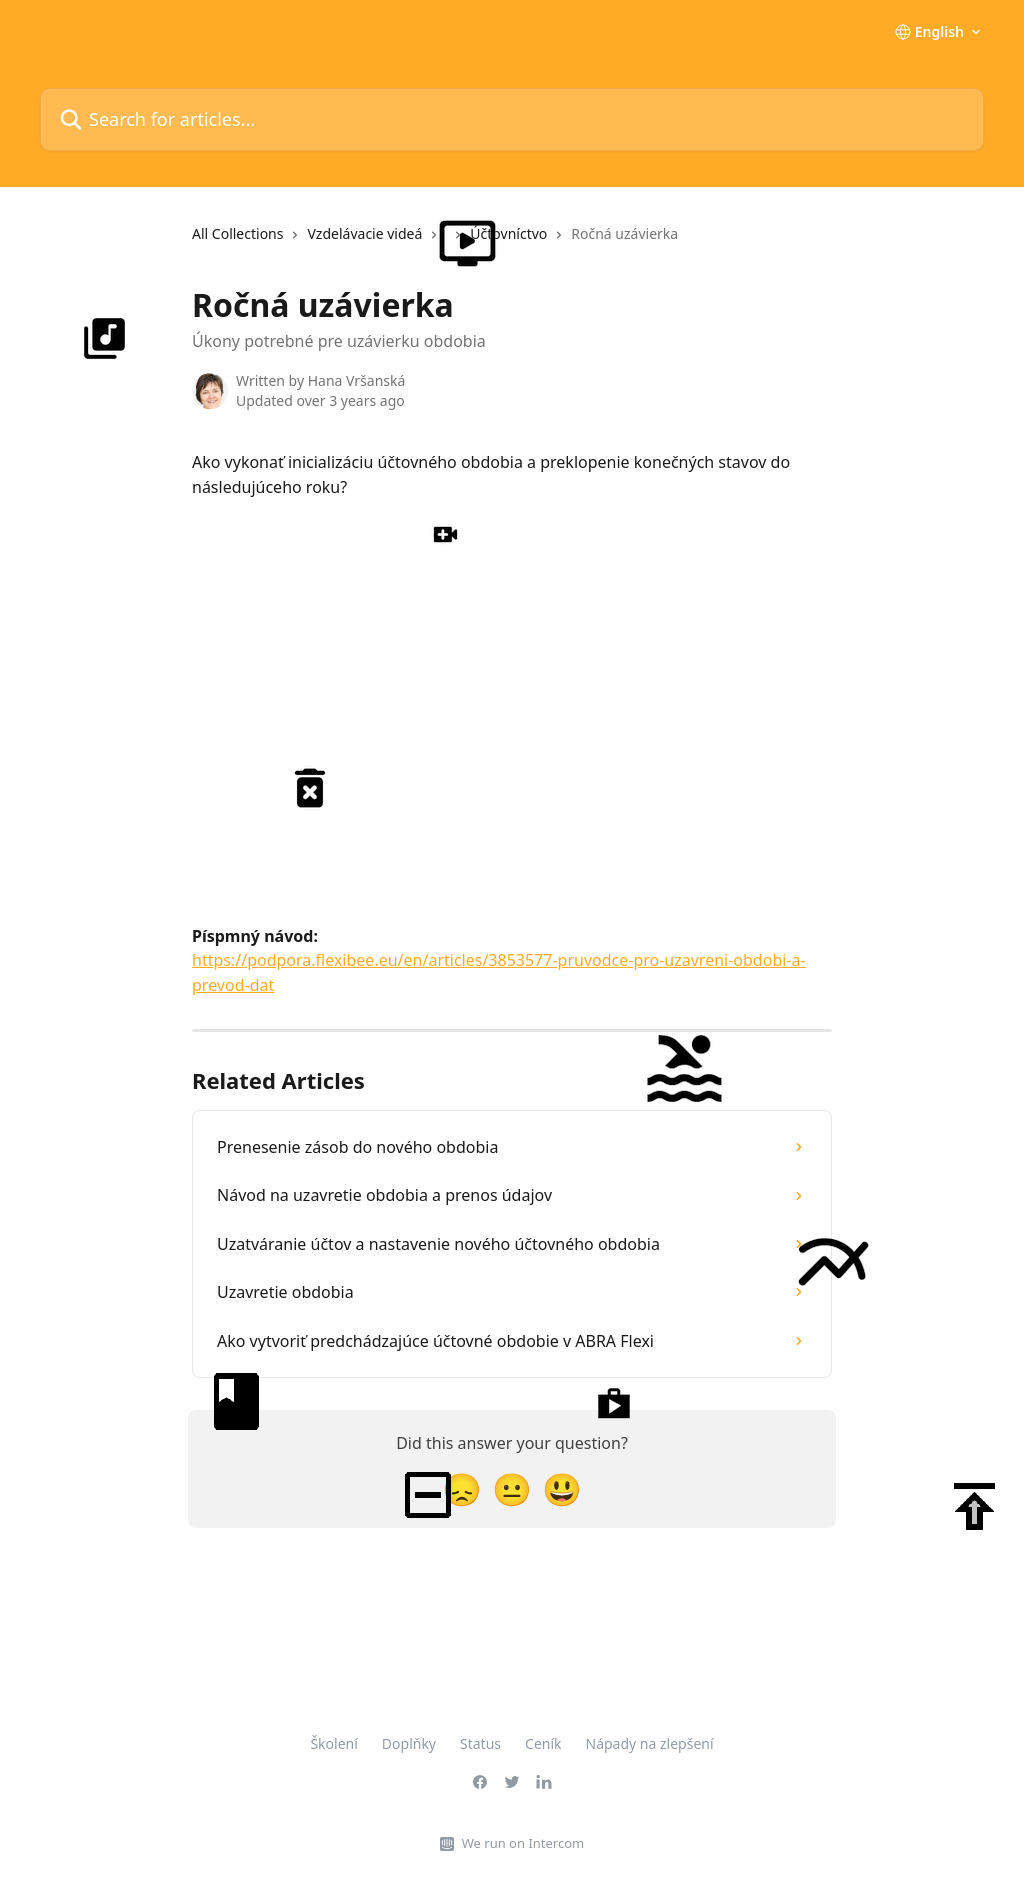 Image resolution: width=1024 pixels, height=1902 pixels. I want to click on access your music library, so click(104, 338).